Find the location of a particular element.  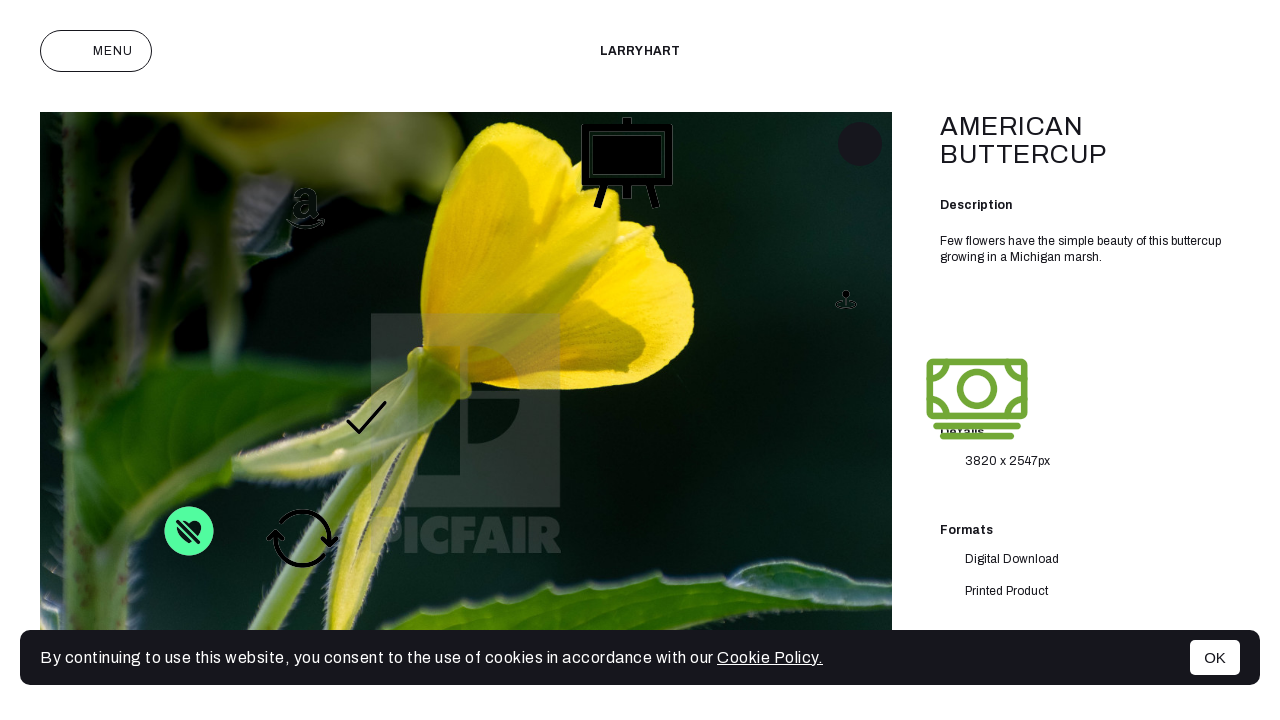

open the Amazon app or website is located at coordinates (305, 208).